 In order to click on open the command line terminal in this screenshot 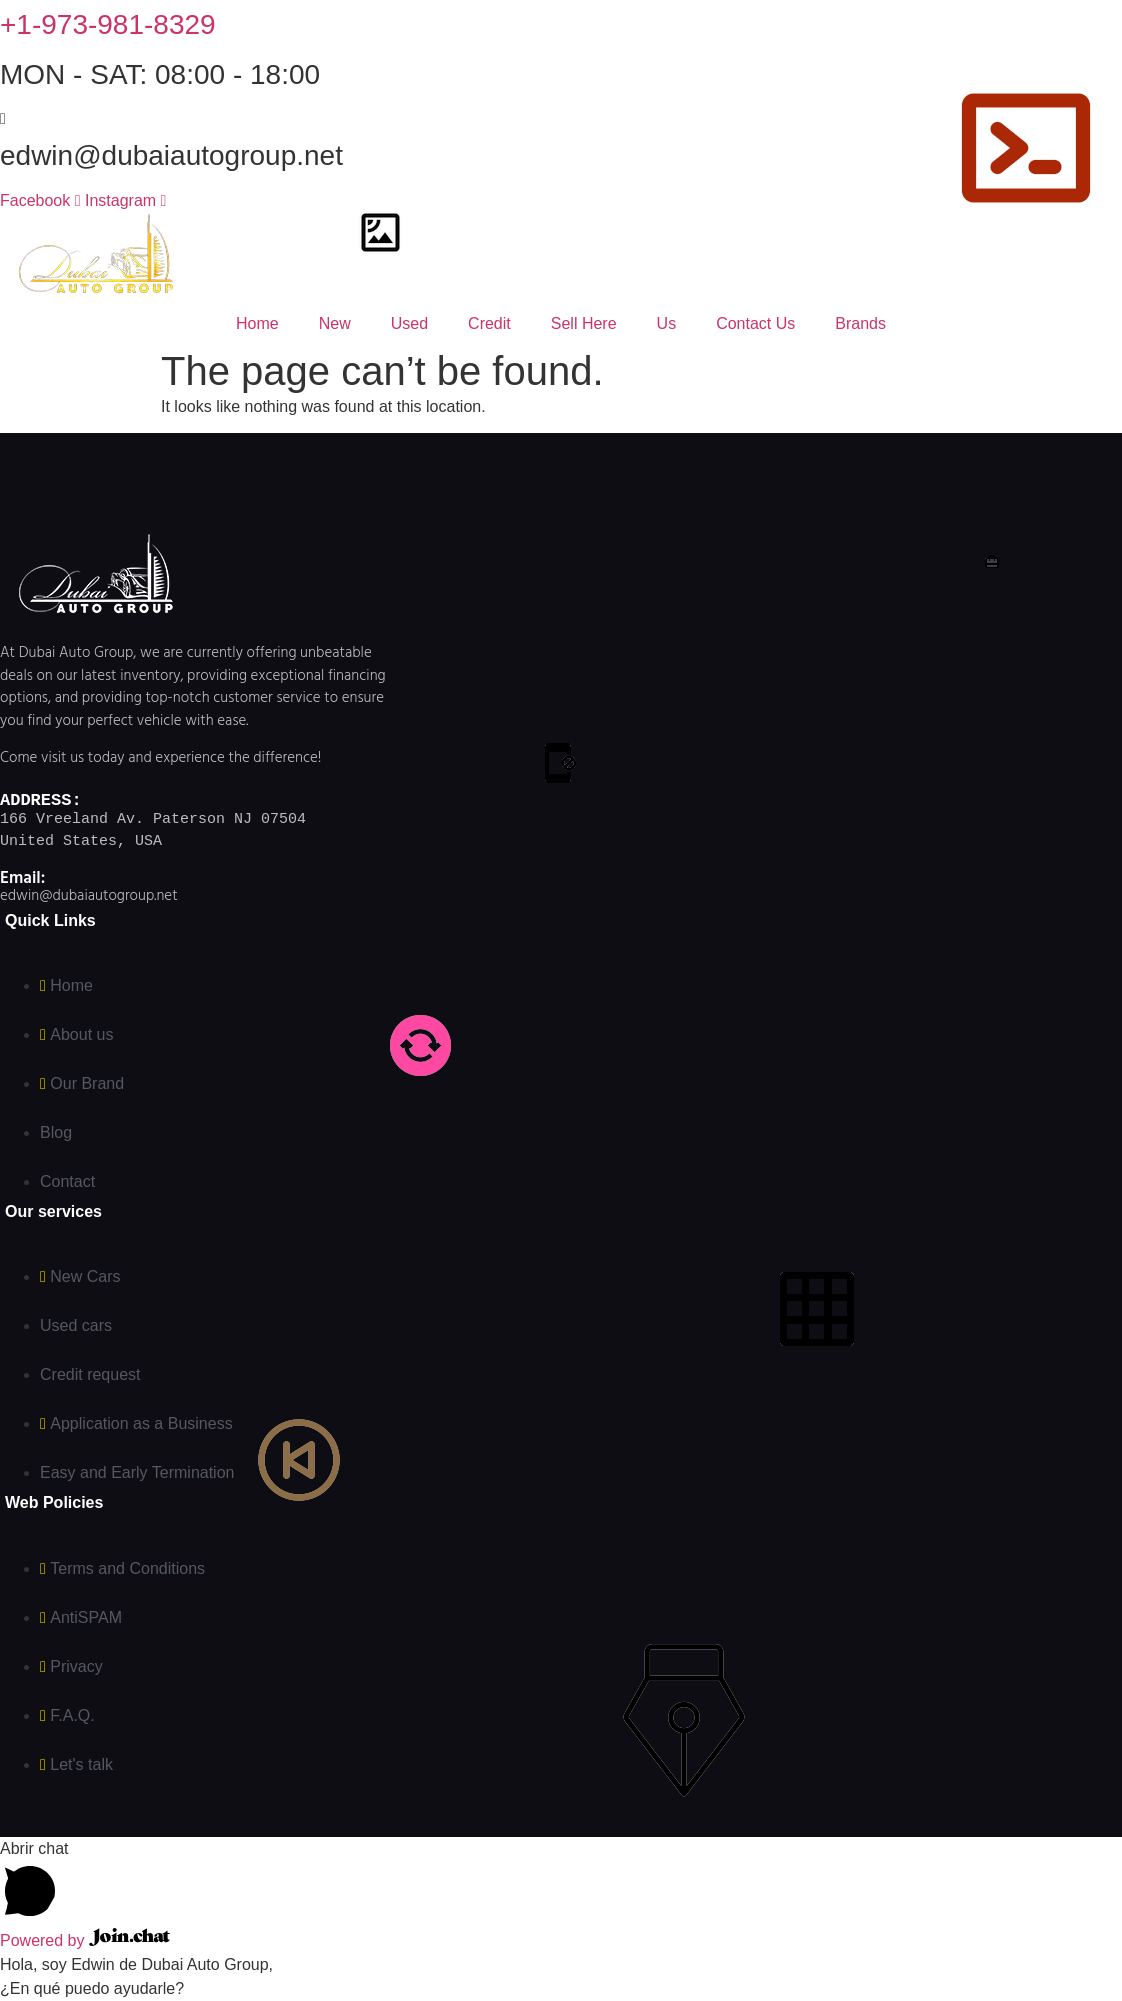, I will do `click(1026, 148)`.